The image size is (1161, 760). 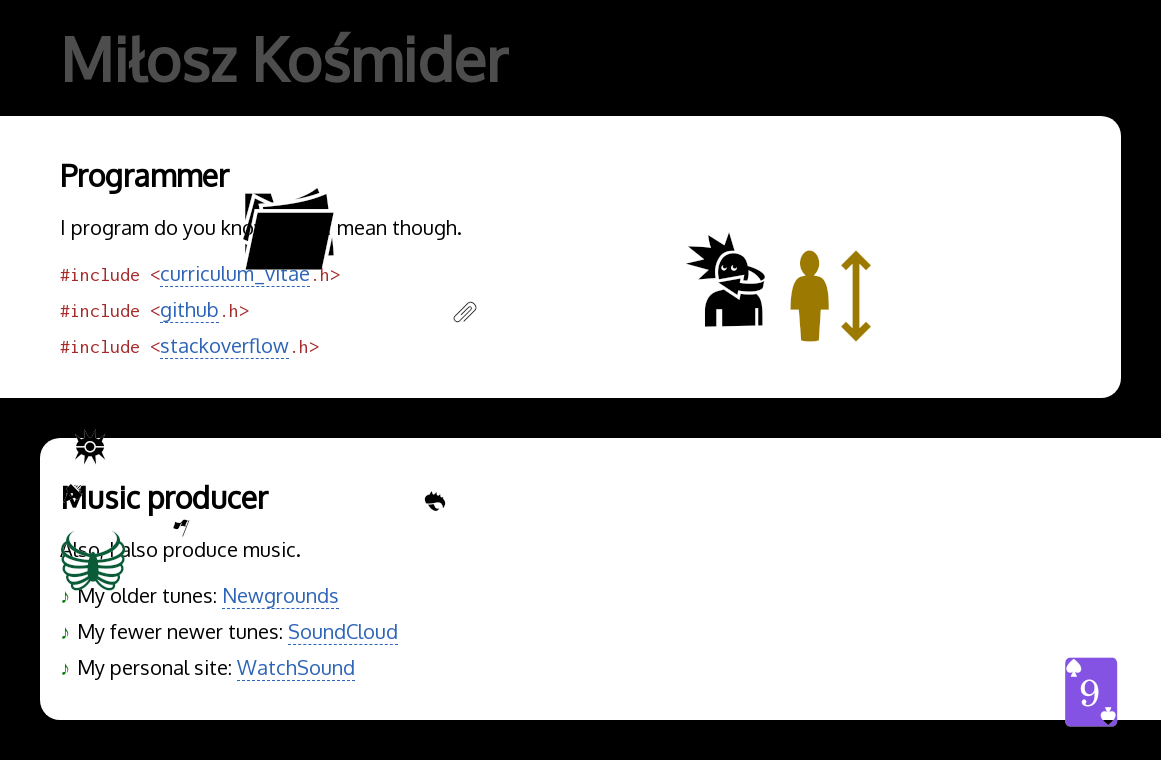 I want to click on set or adjust character height, so click(x=831, y=296).